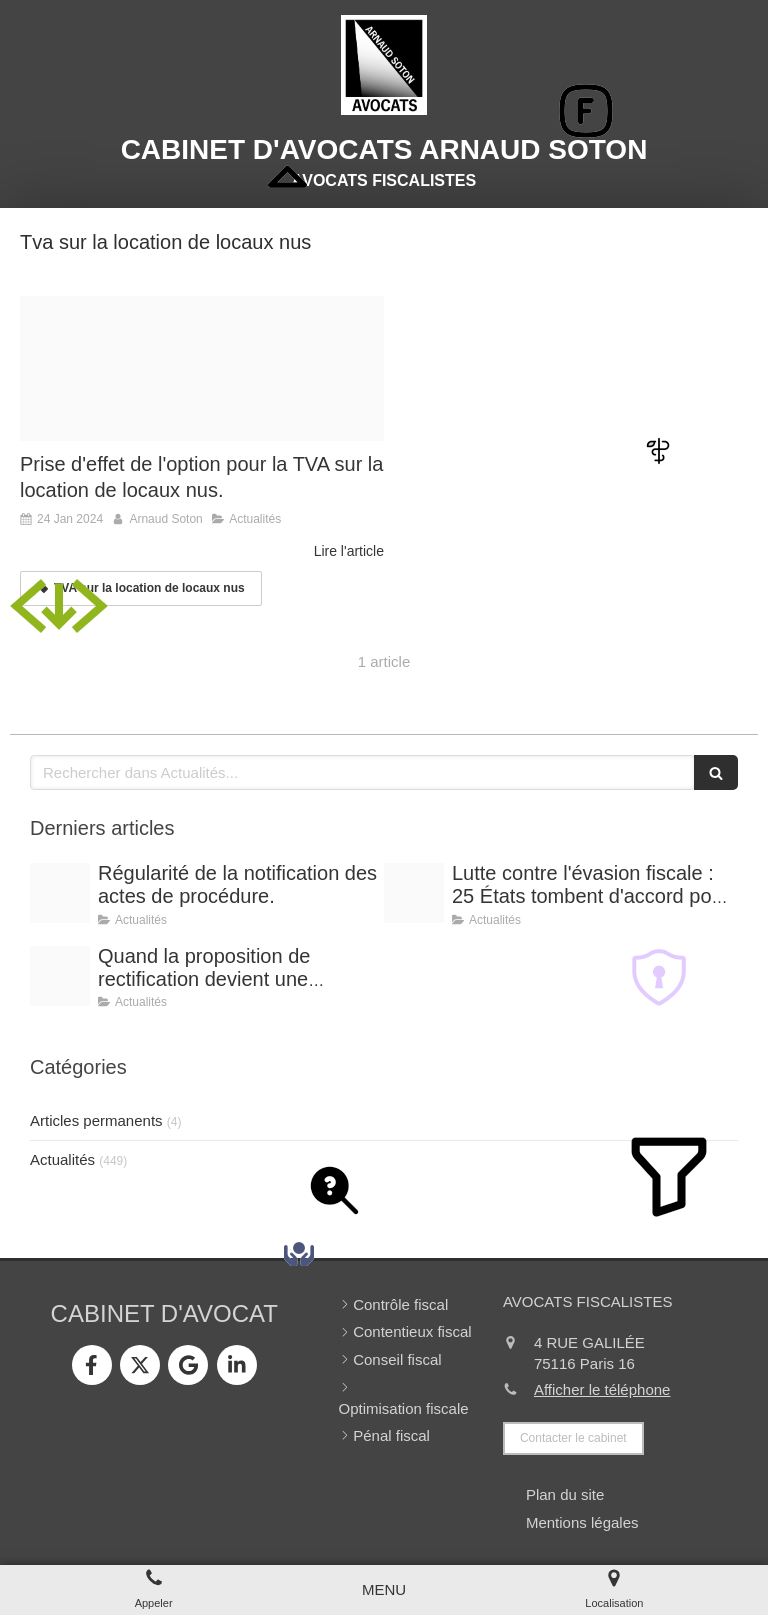  What do you see at coordinates (334, 1190) in the screenshot?
I see `search for help or support topics` at bounding box center [334, 1190].